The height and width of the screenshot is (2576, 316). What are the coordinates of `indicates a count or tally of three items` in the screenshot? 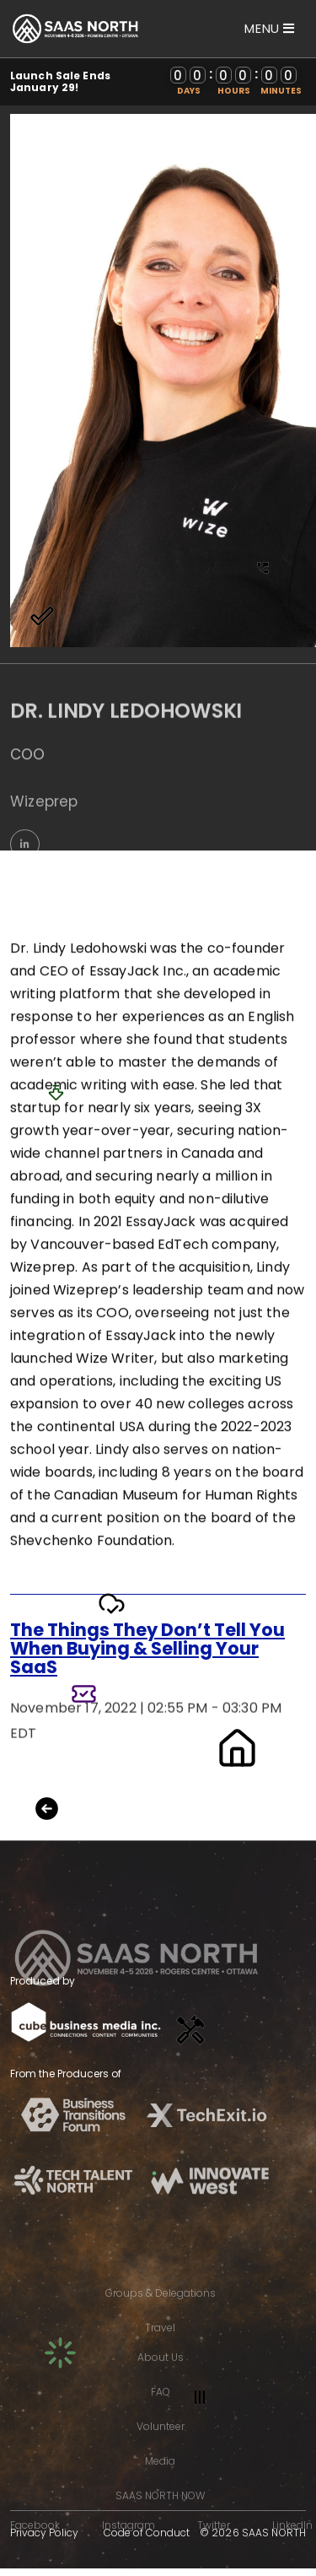 It's located at (202, 2397).